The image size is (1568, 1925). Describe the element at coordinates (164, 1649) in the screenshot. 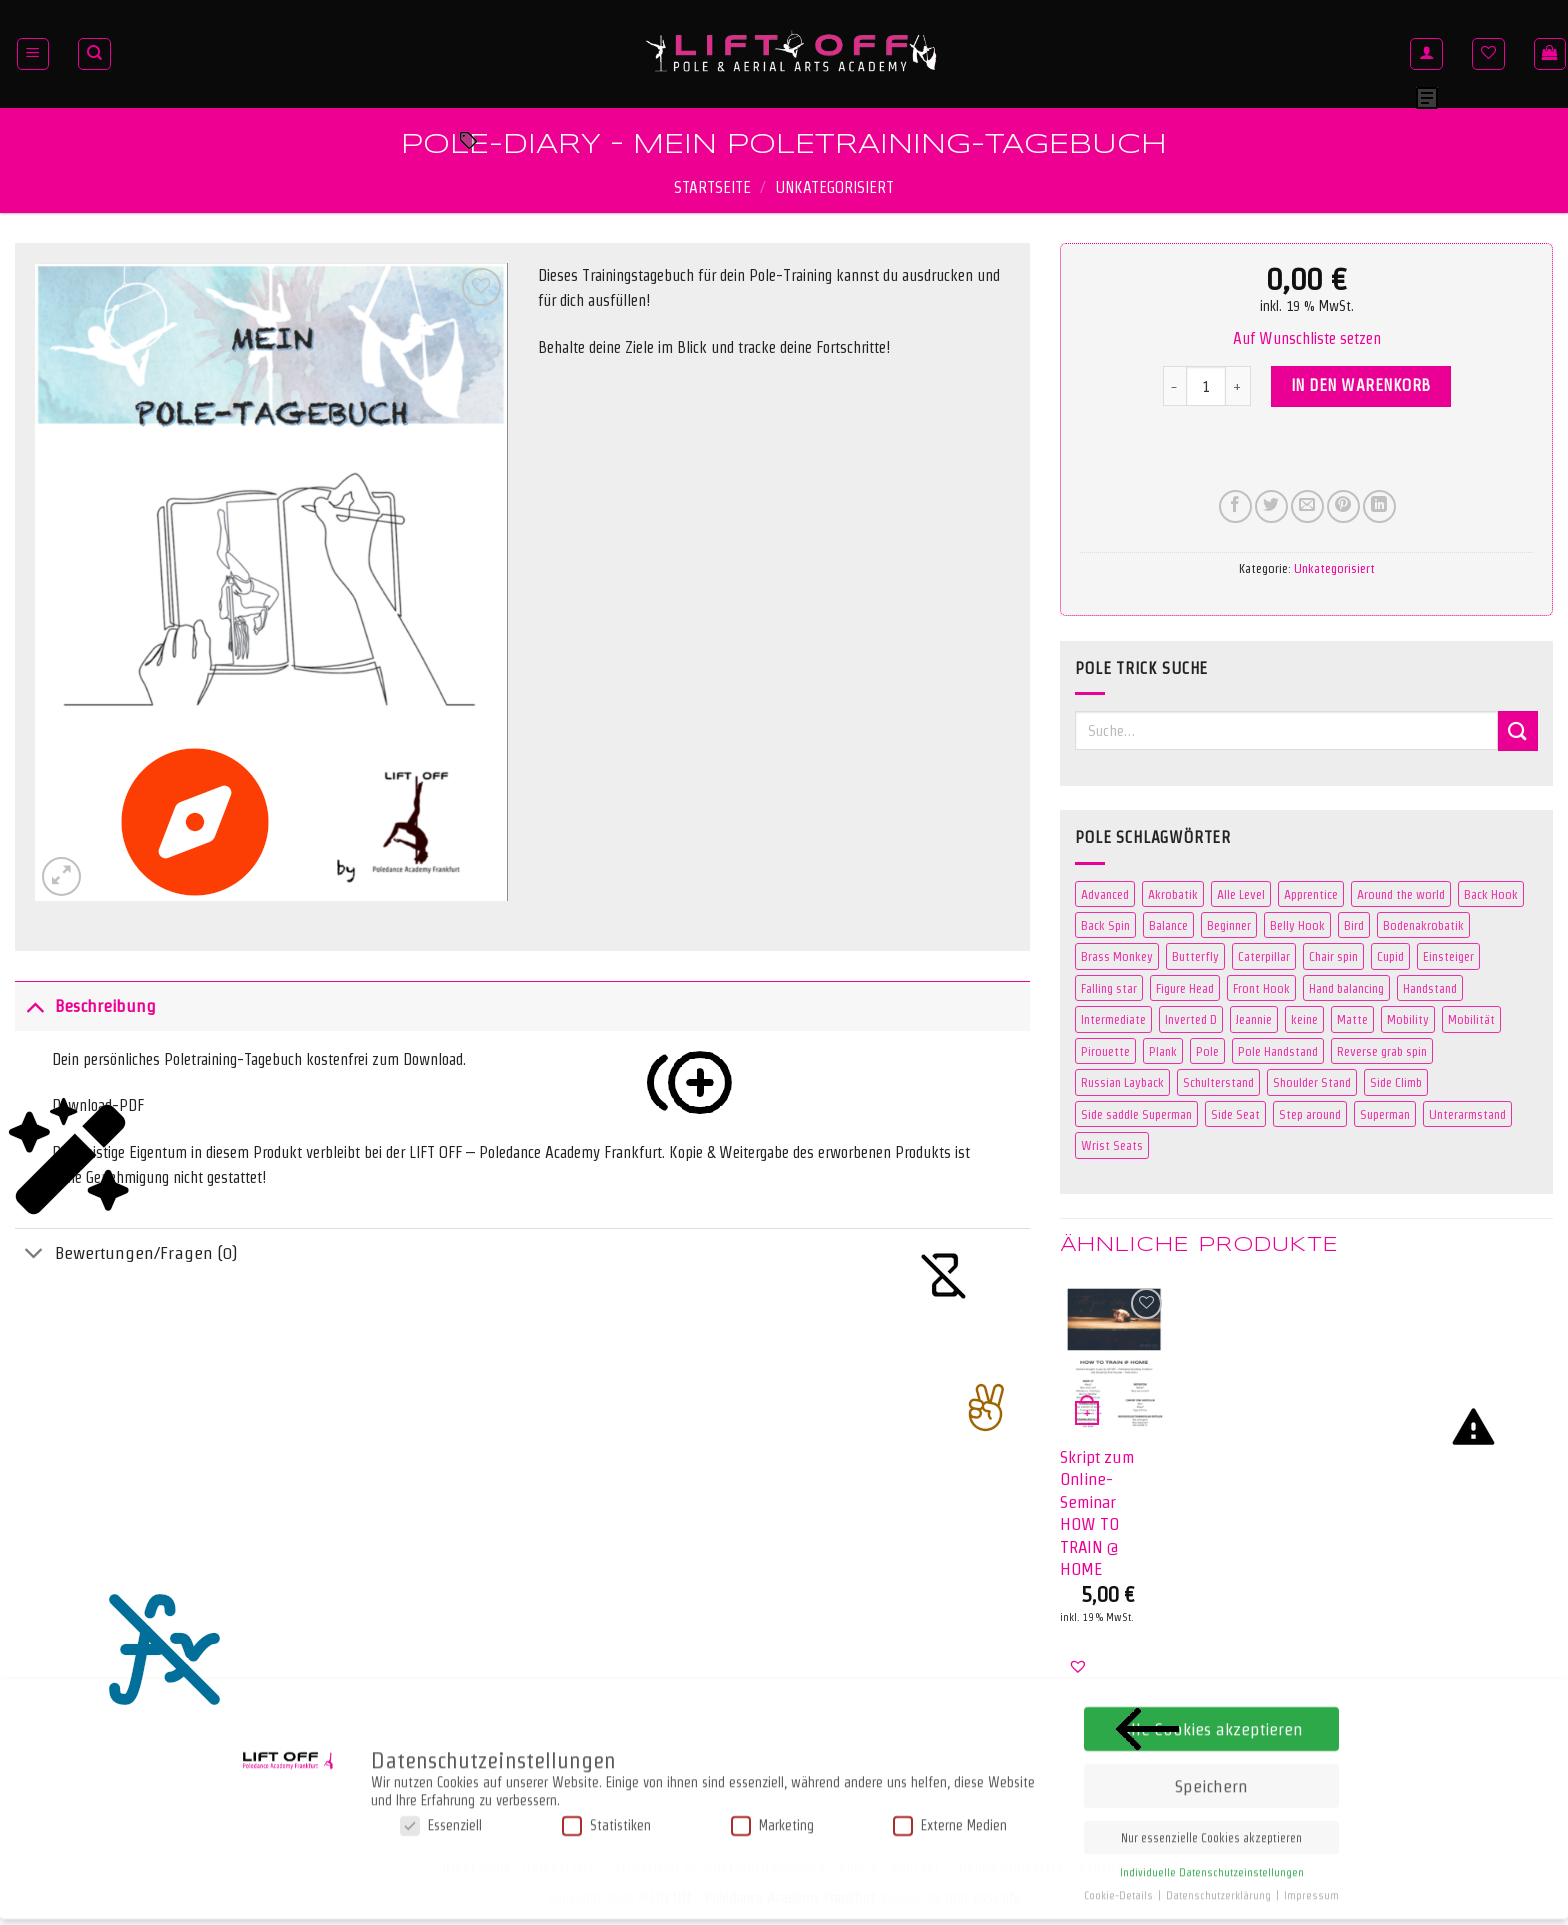

I see `disable math function or formula mode` at that location.